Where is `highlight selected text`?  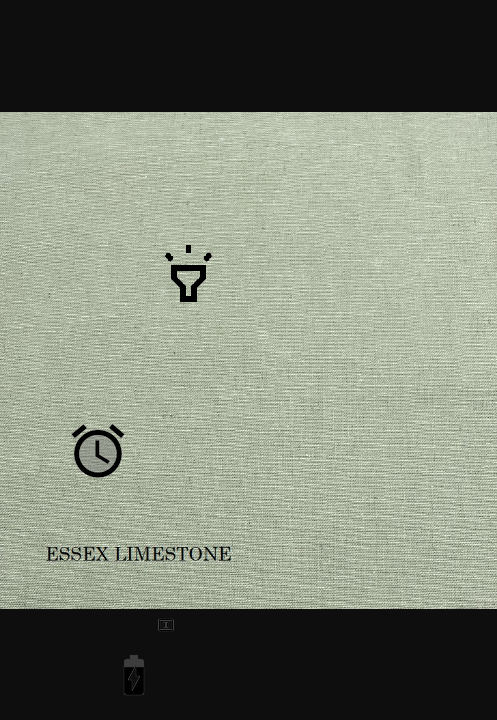
highlight selected text is located at coordinates (188, 273).